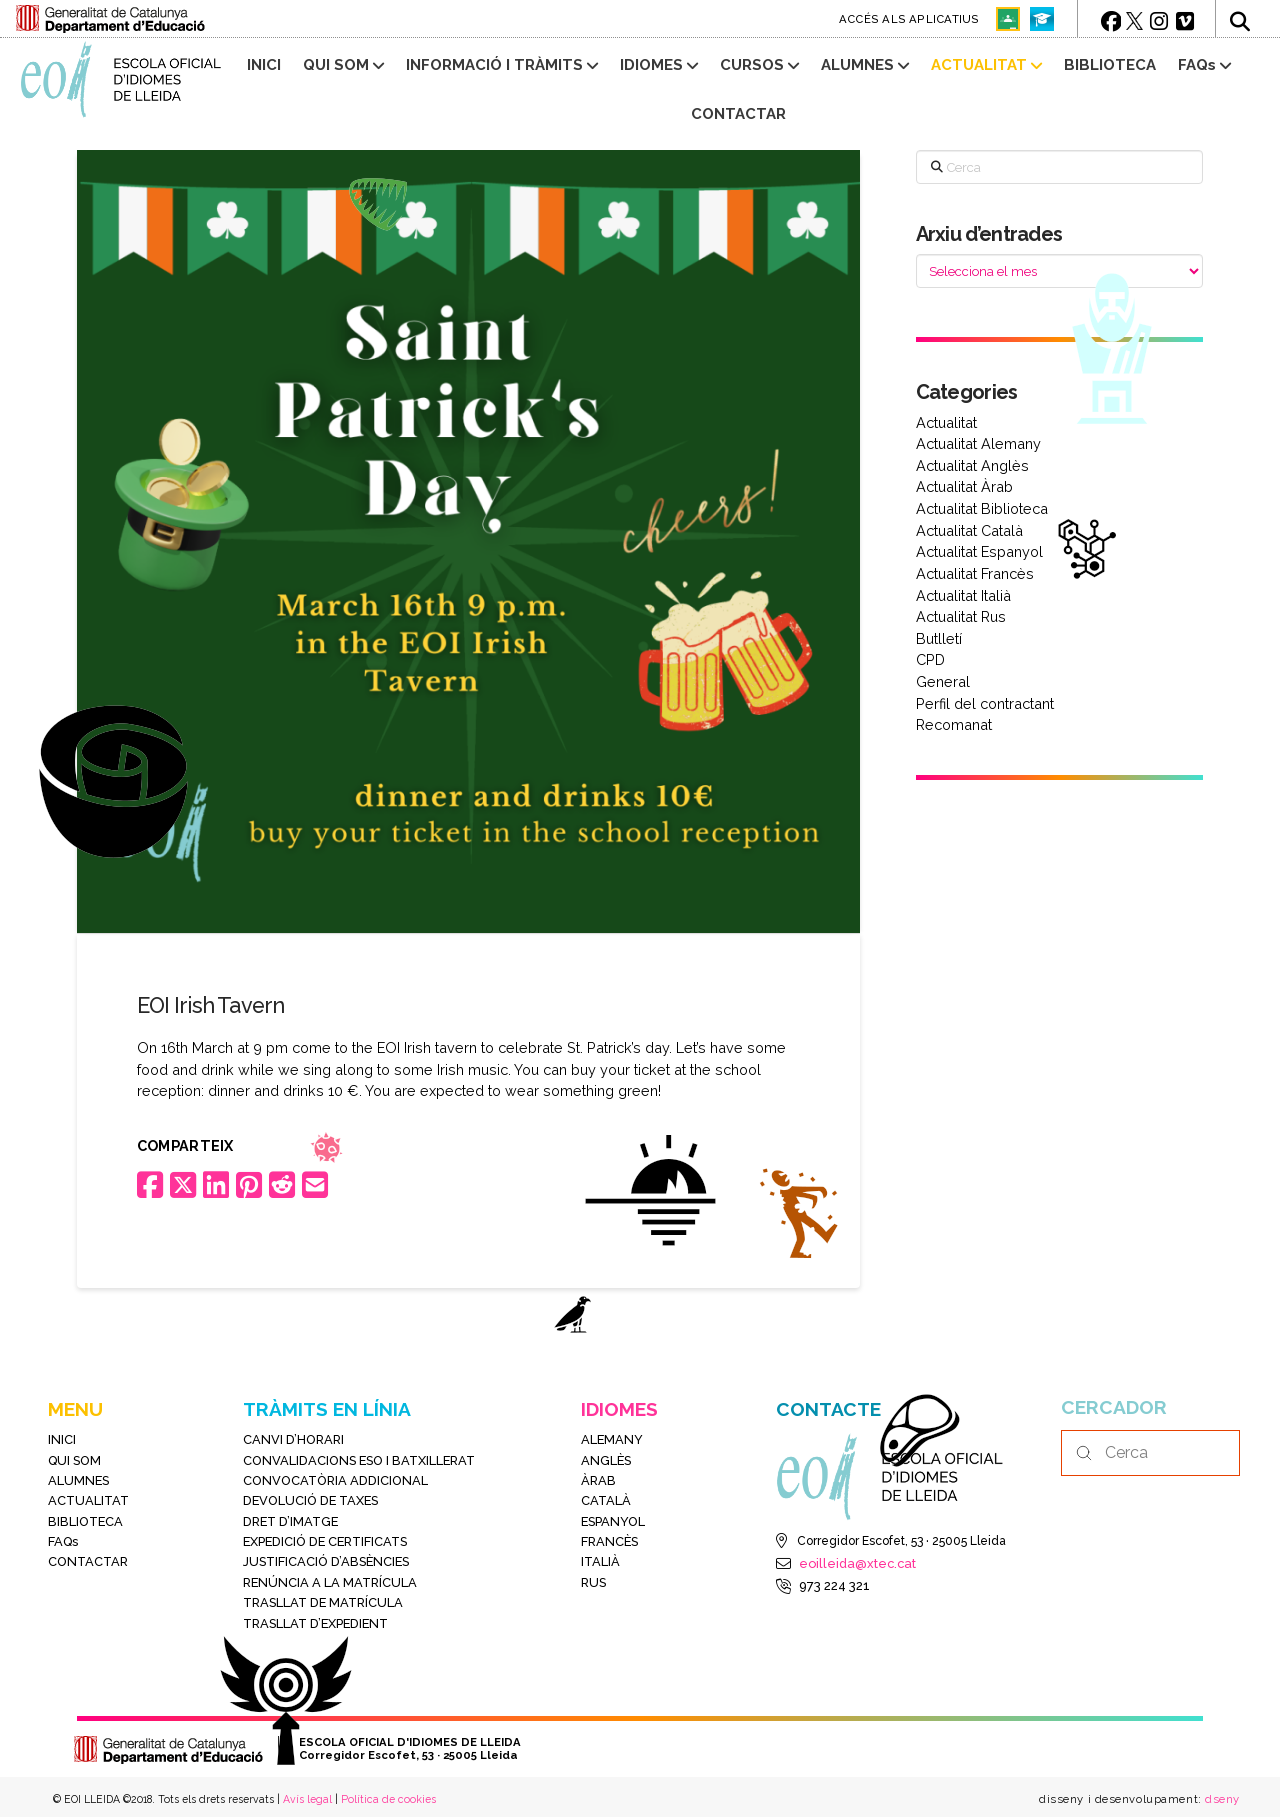  What do you see at coordinates (286, 1700) in the screenshot?
I see `track a moving objective or target` at bounding box center [286, 1700].